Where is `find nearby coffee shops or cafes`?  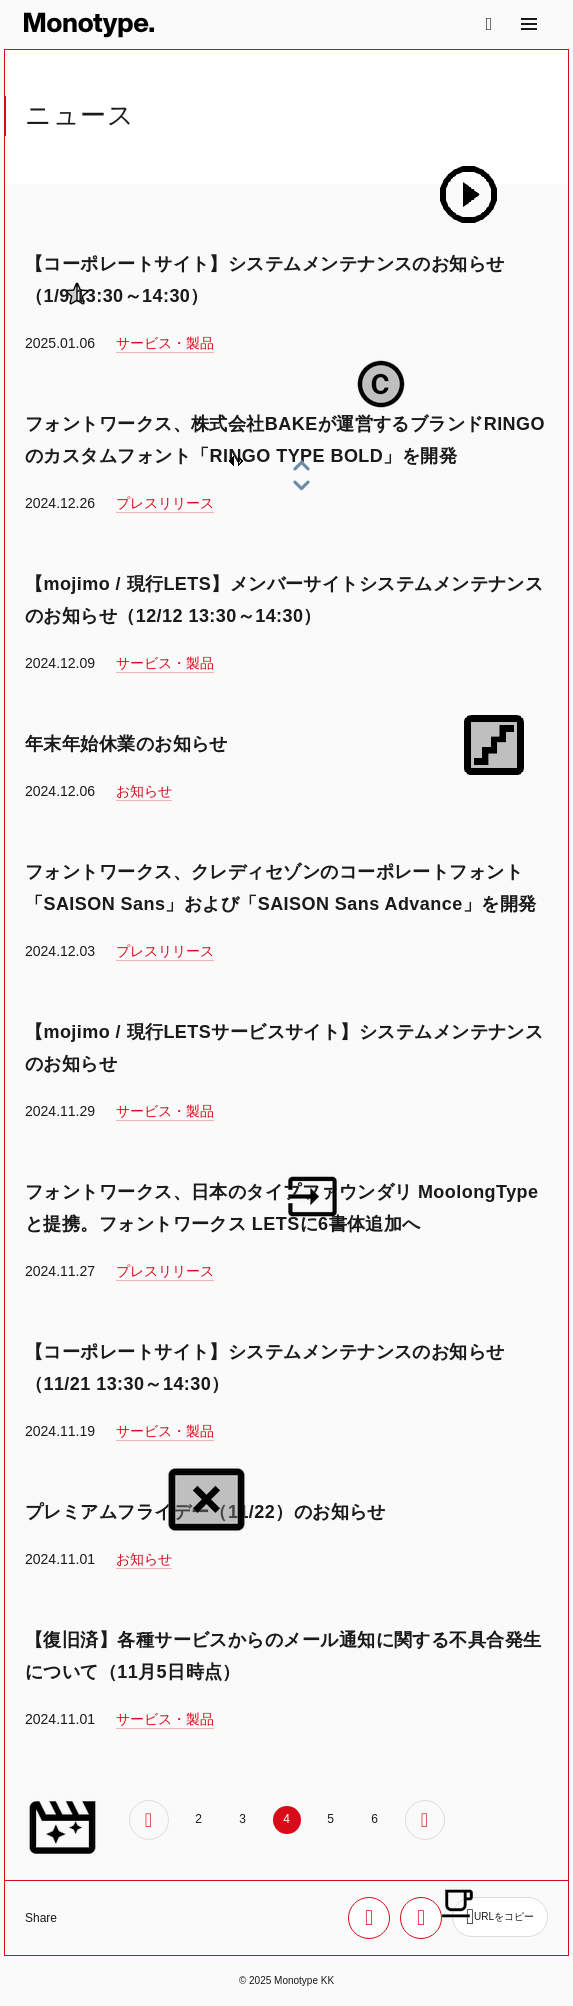
find nearby coffee shops or cafes is located at coordinates (457, 1903).